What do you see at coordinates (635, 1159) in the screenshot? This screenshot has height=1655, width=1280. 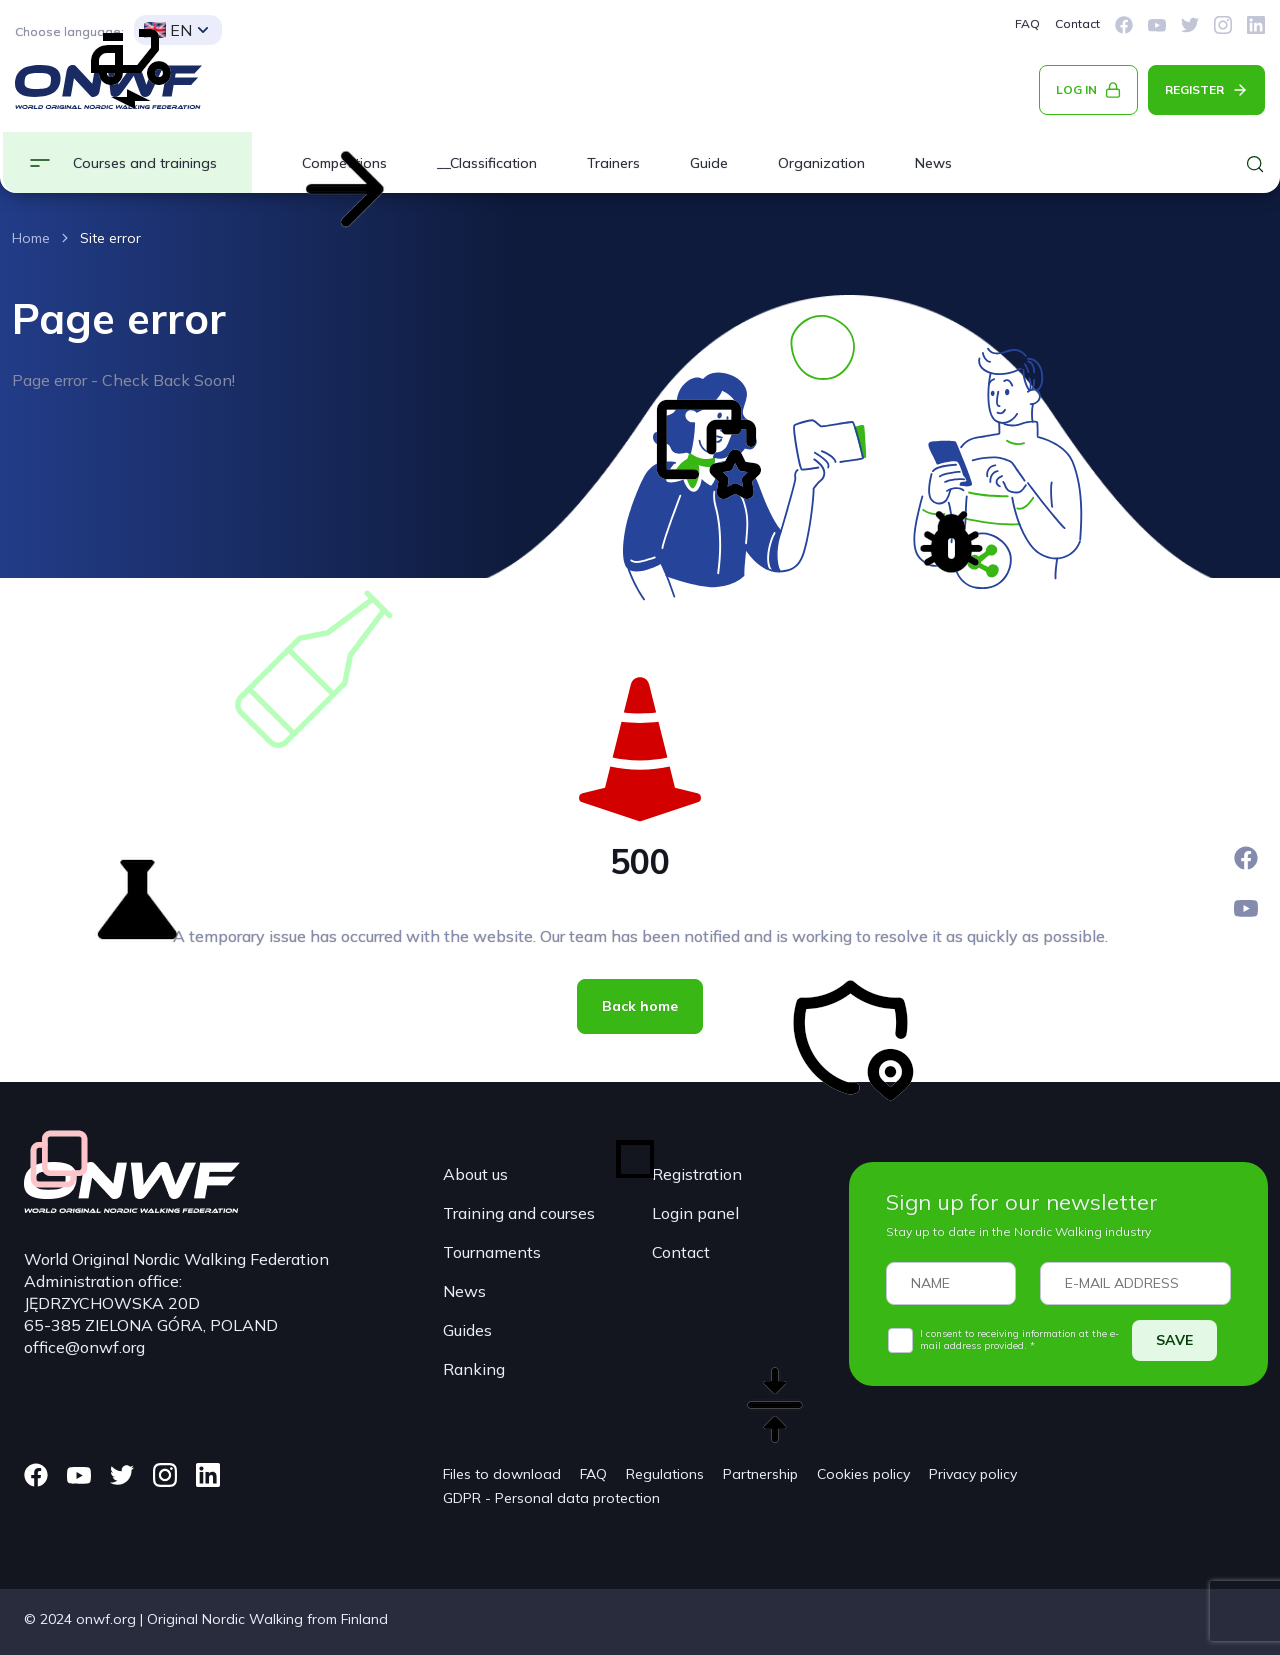 I see `crop image to square aspect ratio` at bounding box center [635, 1159].